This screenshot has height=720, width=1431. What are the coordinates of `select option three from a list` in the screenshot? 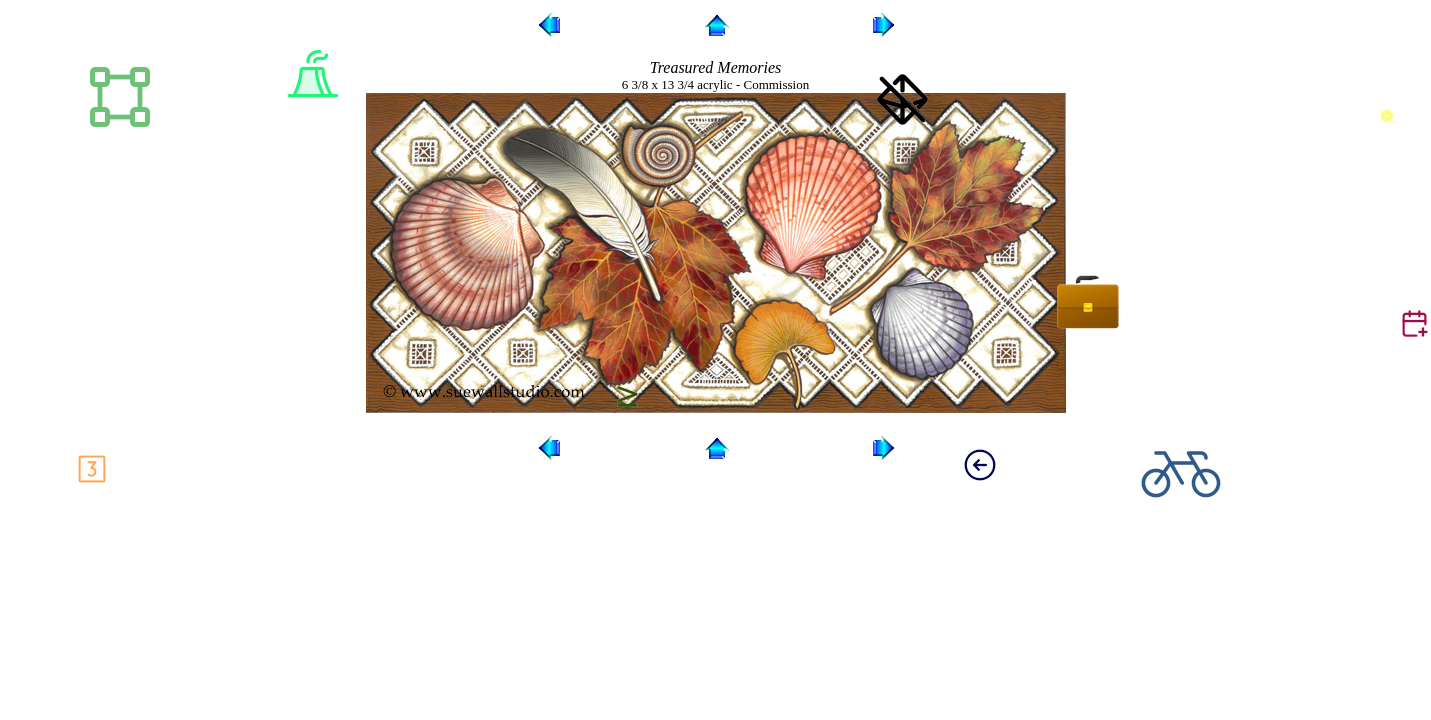 It's located at (92, 469).